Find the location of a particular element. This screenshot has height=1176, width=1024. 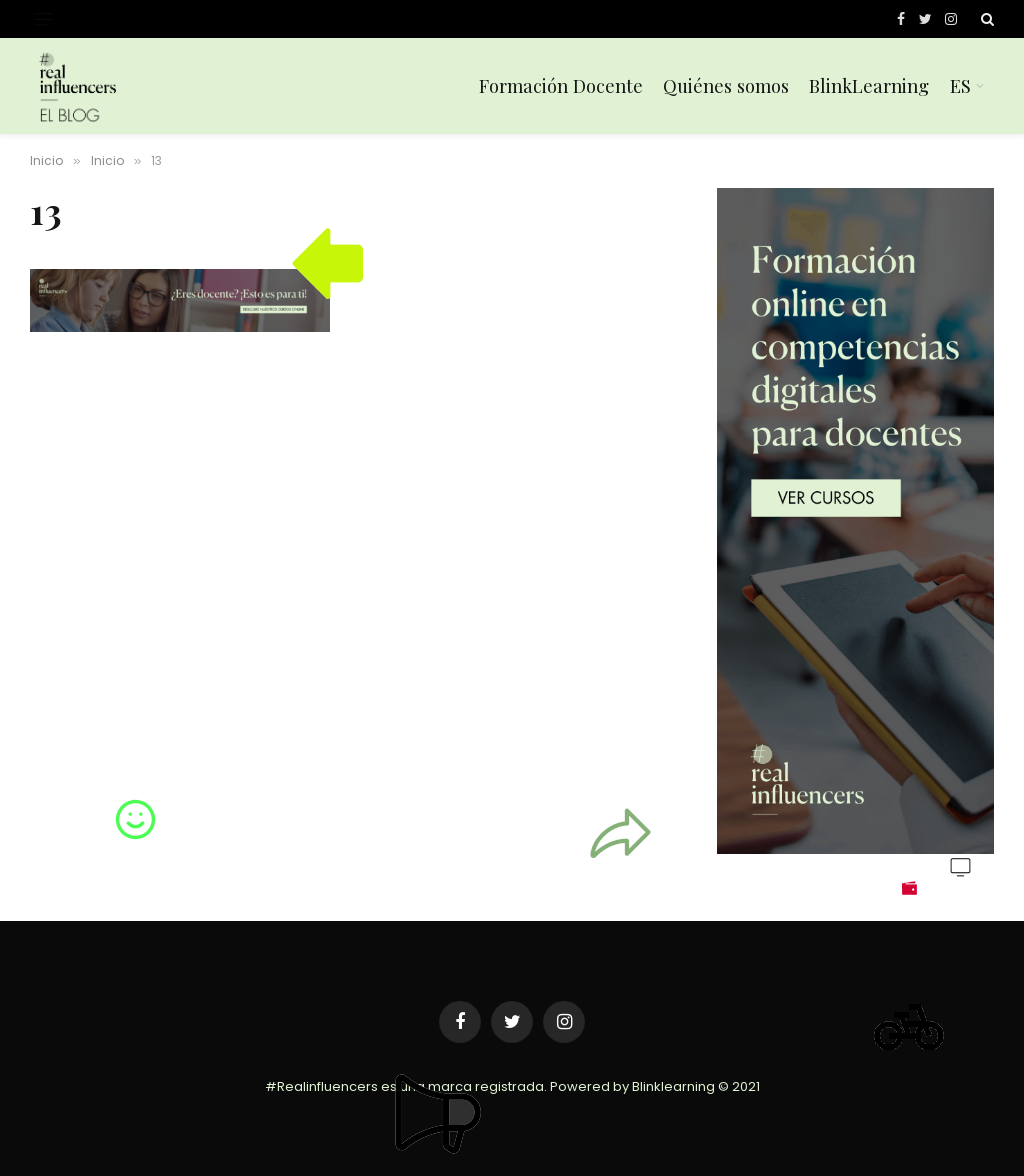

add an emoji or reaction is located at coordinates (135, 819).